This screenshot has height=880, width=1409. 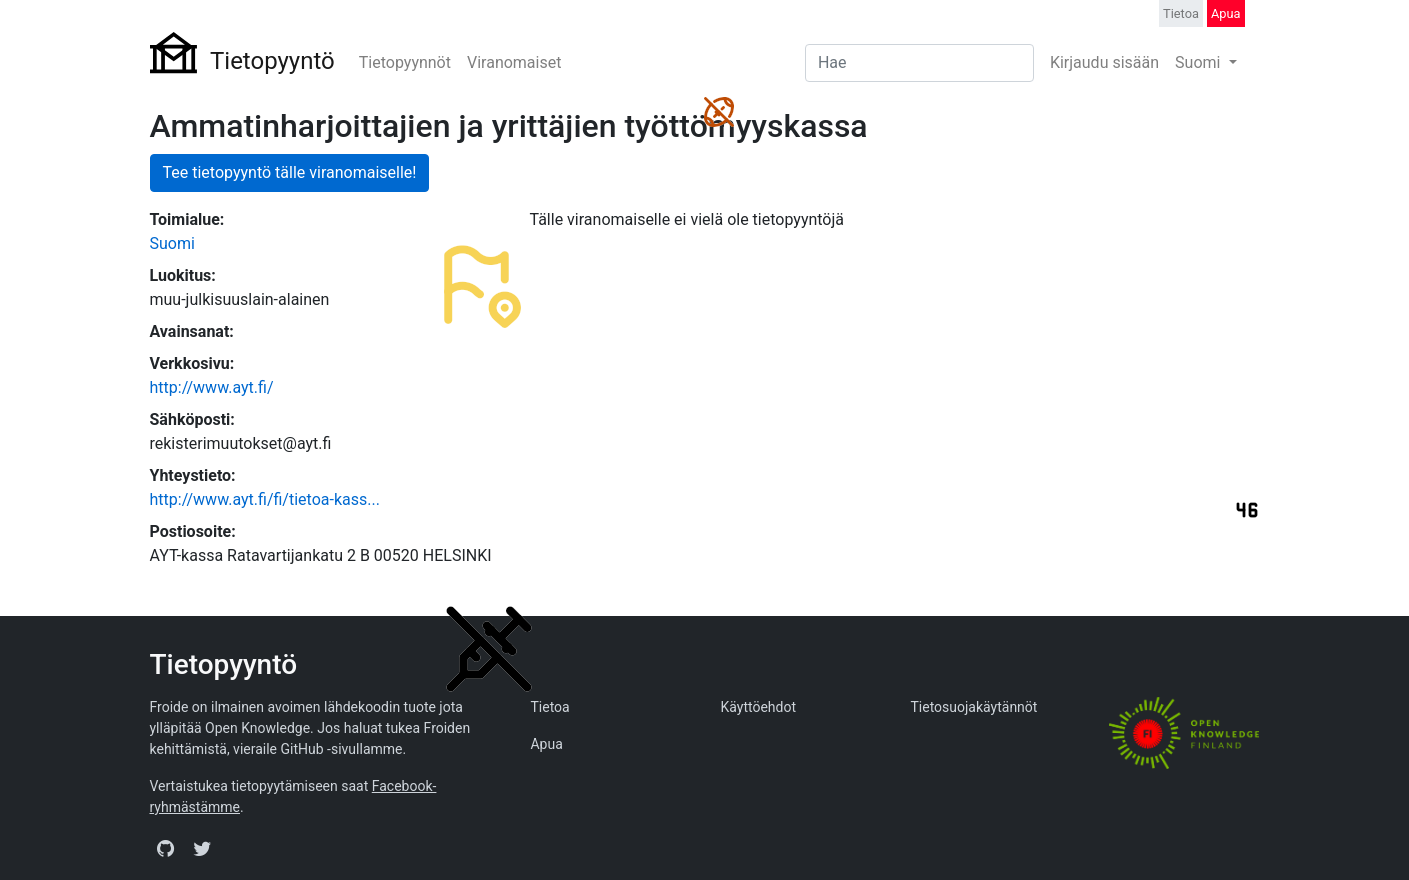 What do you see at coordinates (1247, 510) in the screenshot?
I see `displays the number 46 as a label or badge` at bounding box center [1247, 510].